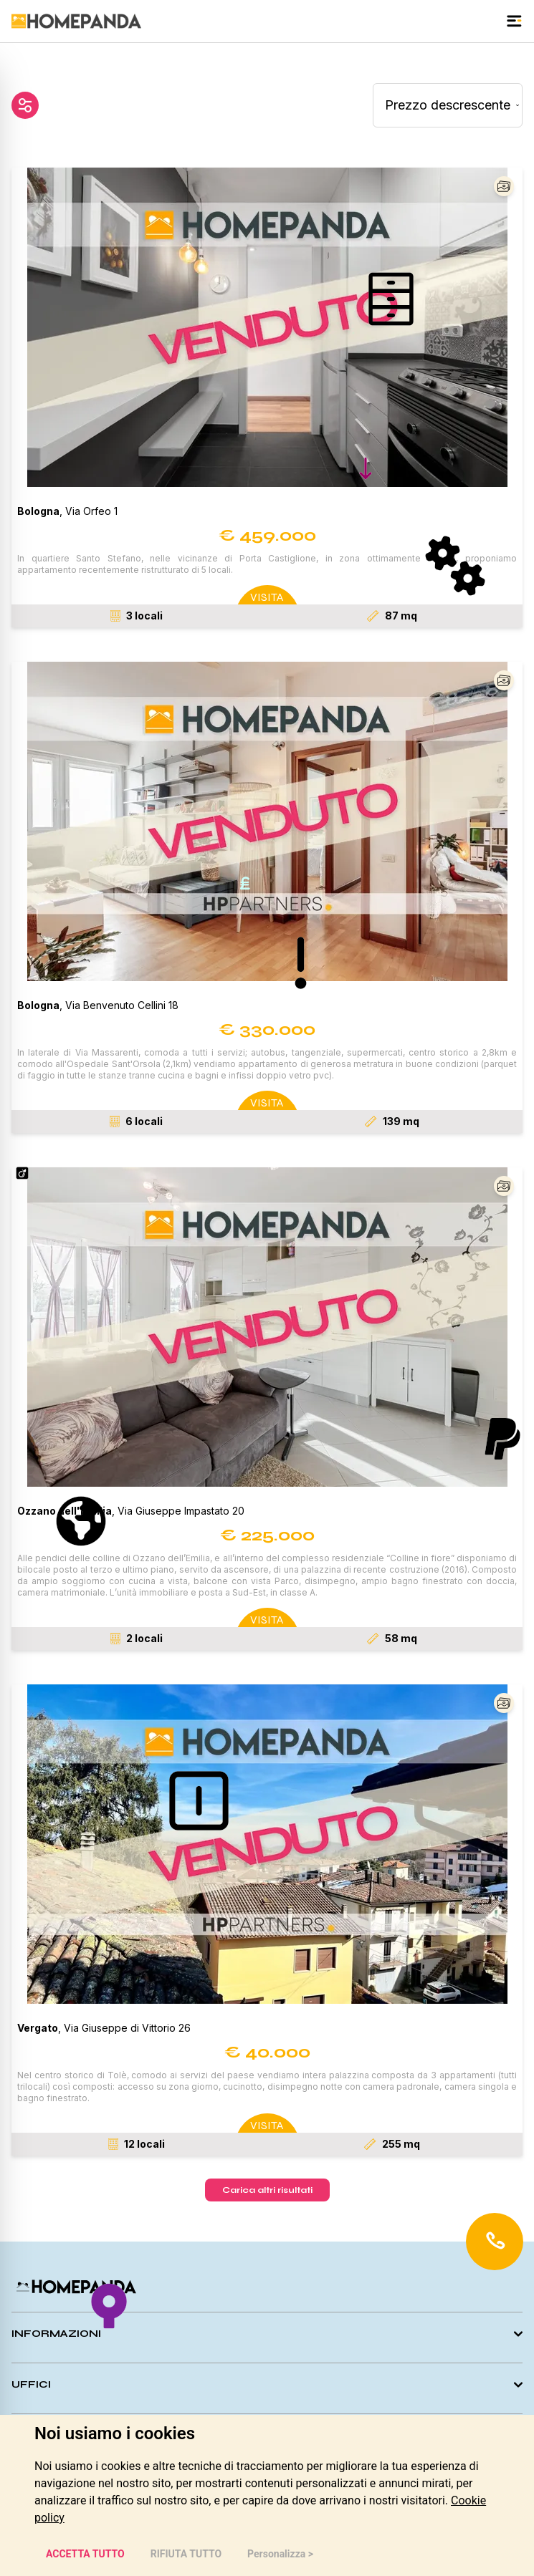 The height and width of the screenshot is (2576, 534). Describe the element at coordinates (81, 1521) in the screenshot. I see `switch to global or worldwide view` at that location.